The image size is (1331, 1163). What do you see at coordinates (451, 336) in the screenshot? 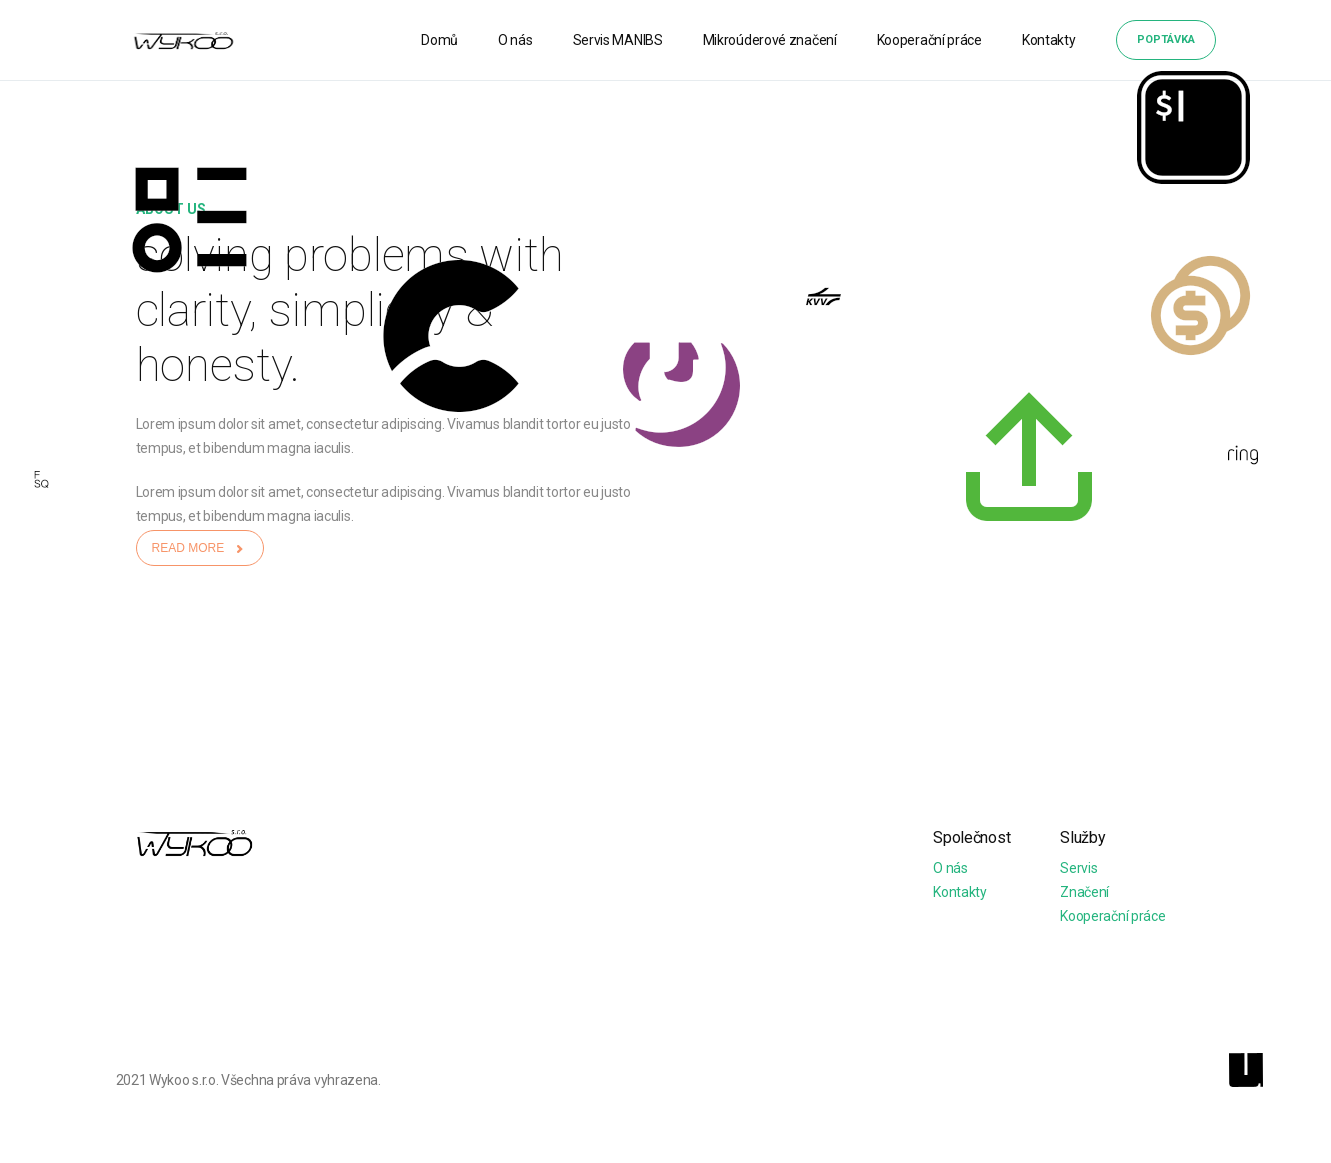
I see `elastic cloud logo` at bounding box center [451, 336].